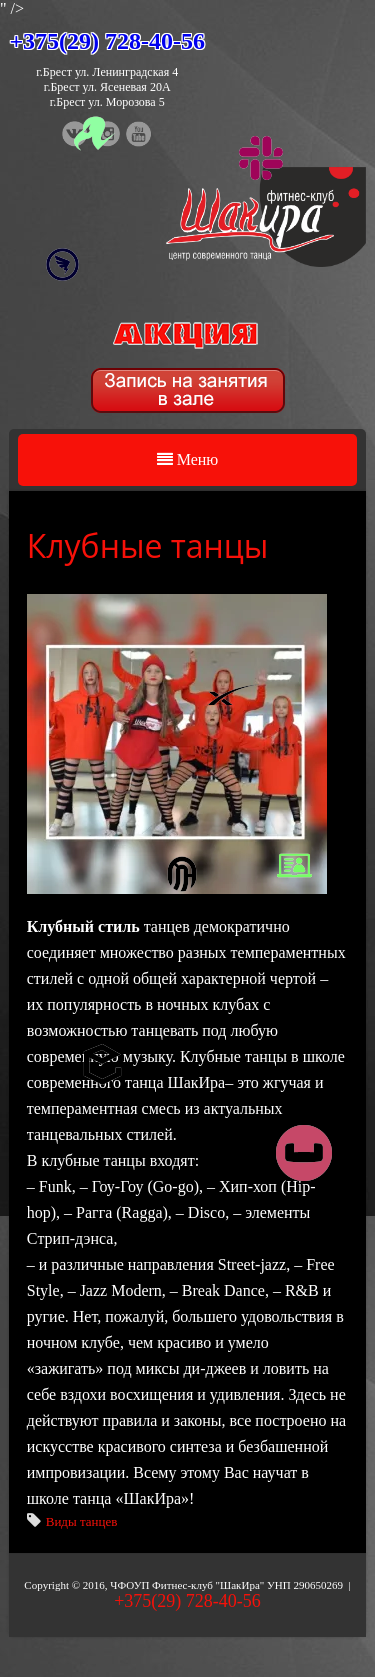  Describe the element at coordinates (235, 694) in the screenshot. I see `spacex company logo` at that location.